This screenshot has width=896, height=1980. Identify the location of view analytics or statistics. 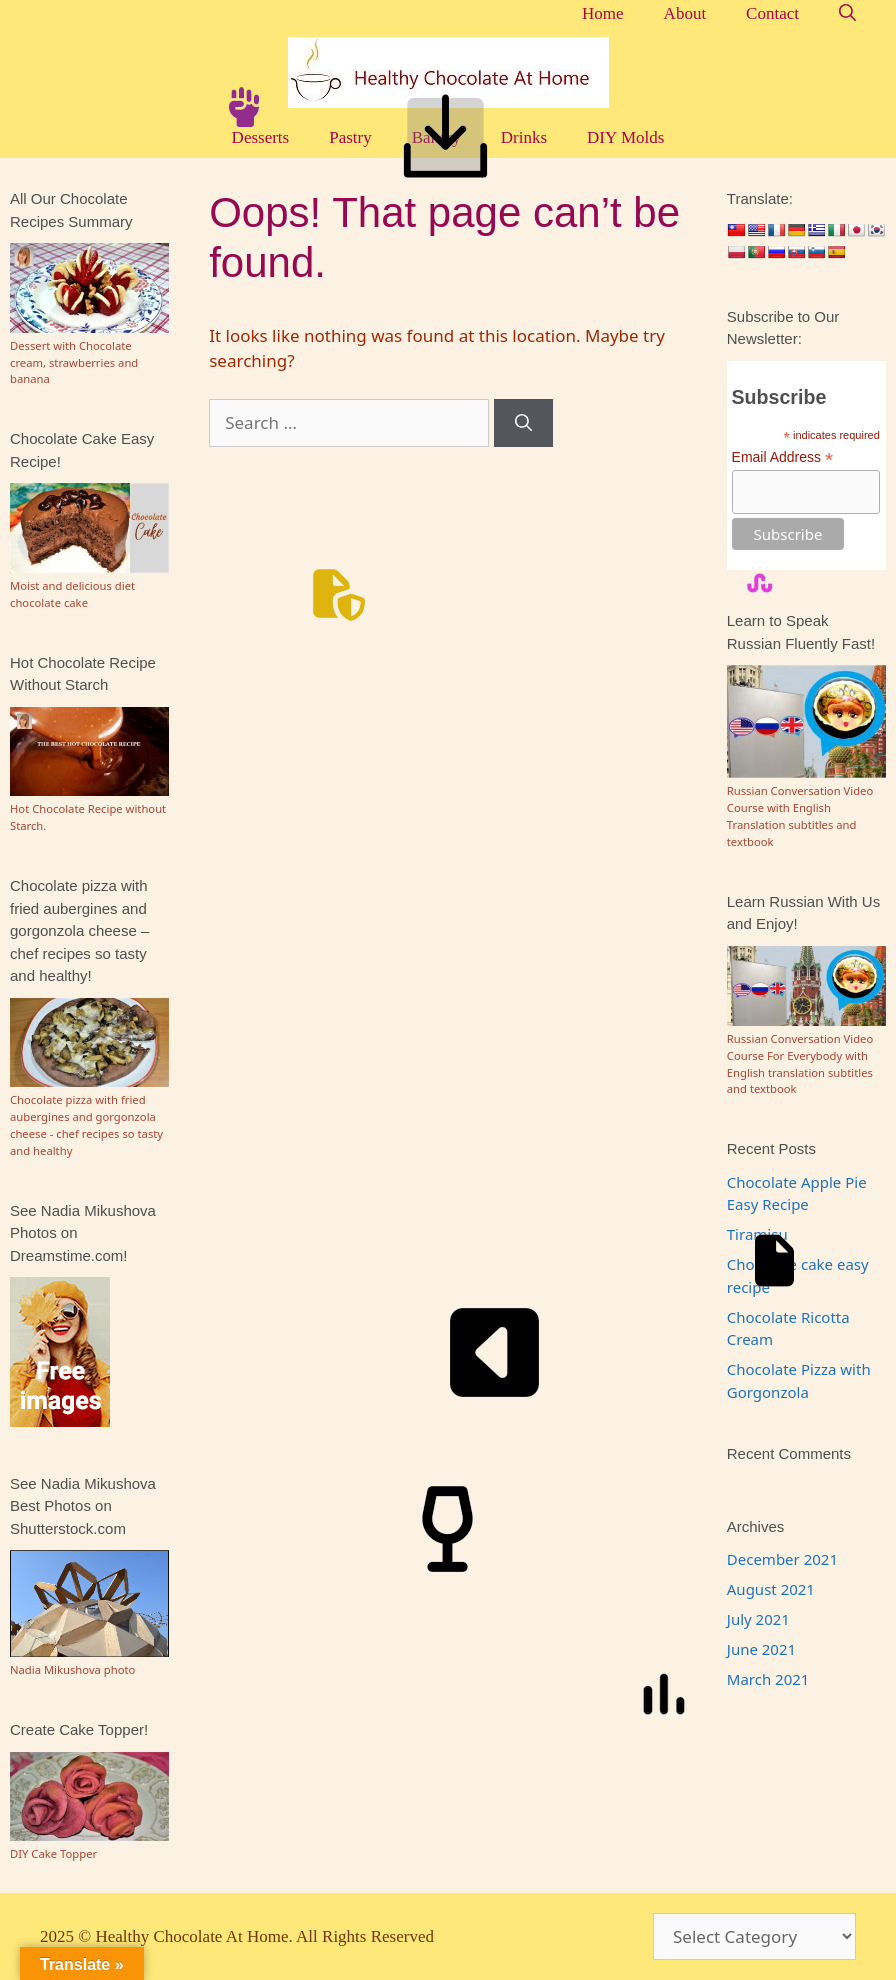
(664, 1694).